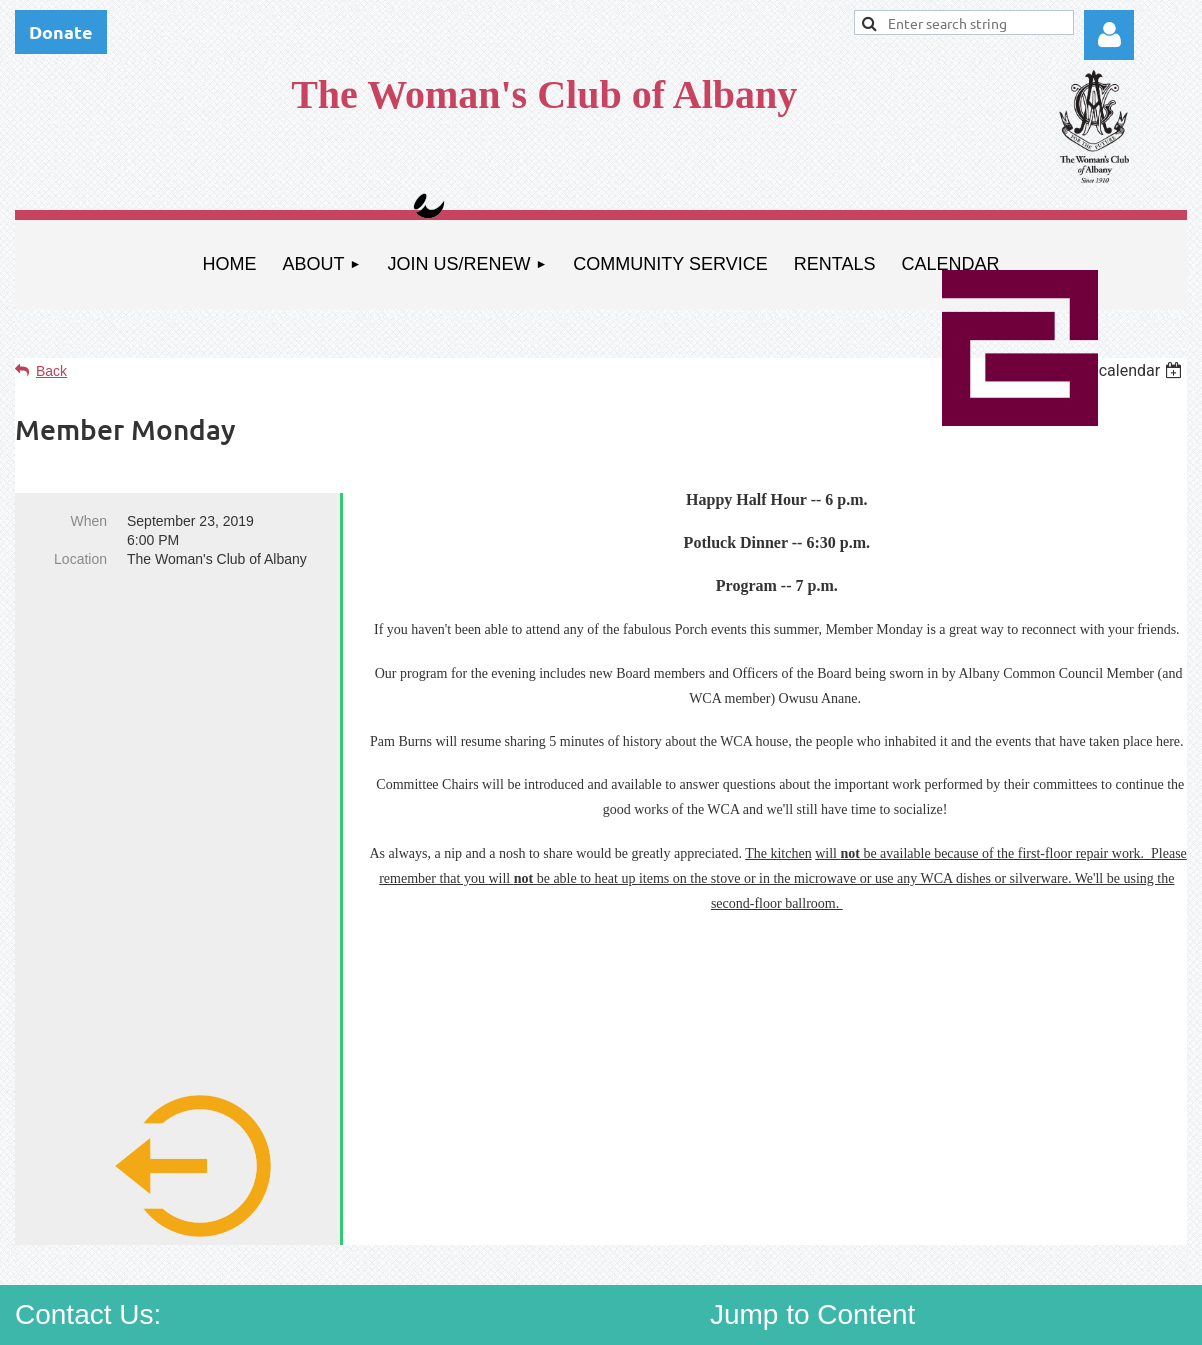 The image size is (1202, 1345). Describe the element at coordinates (1020, 348) in the screenshot. I see `visit the G2G gaming marketplace` at that location.